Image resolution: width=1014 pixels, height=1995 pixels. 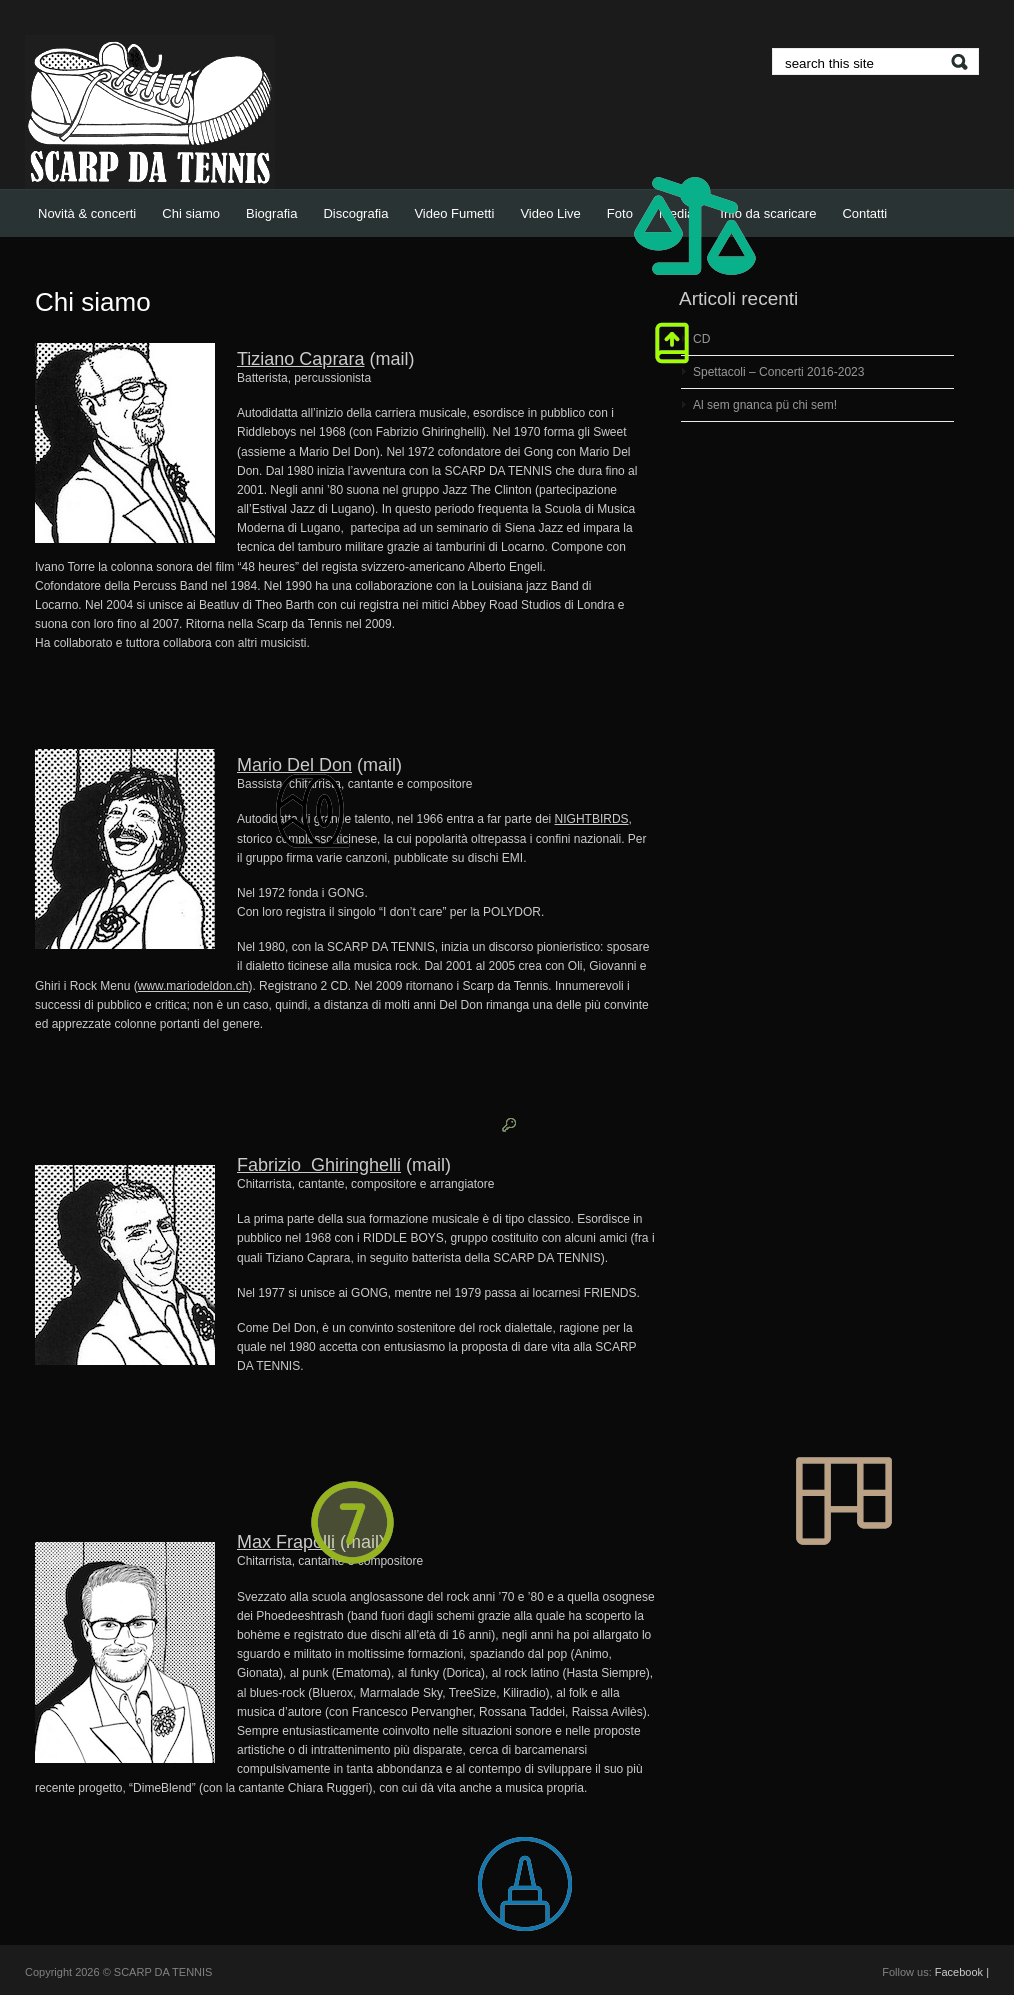 I want to click on upload a book or document, so click(x=672, y=343).